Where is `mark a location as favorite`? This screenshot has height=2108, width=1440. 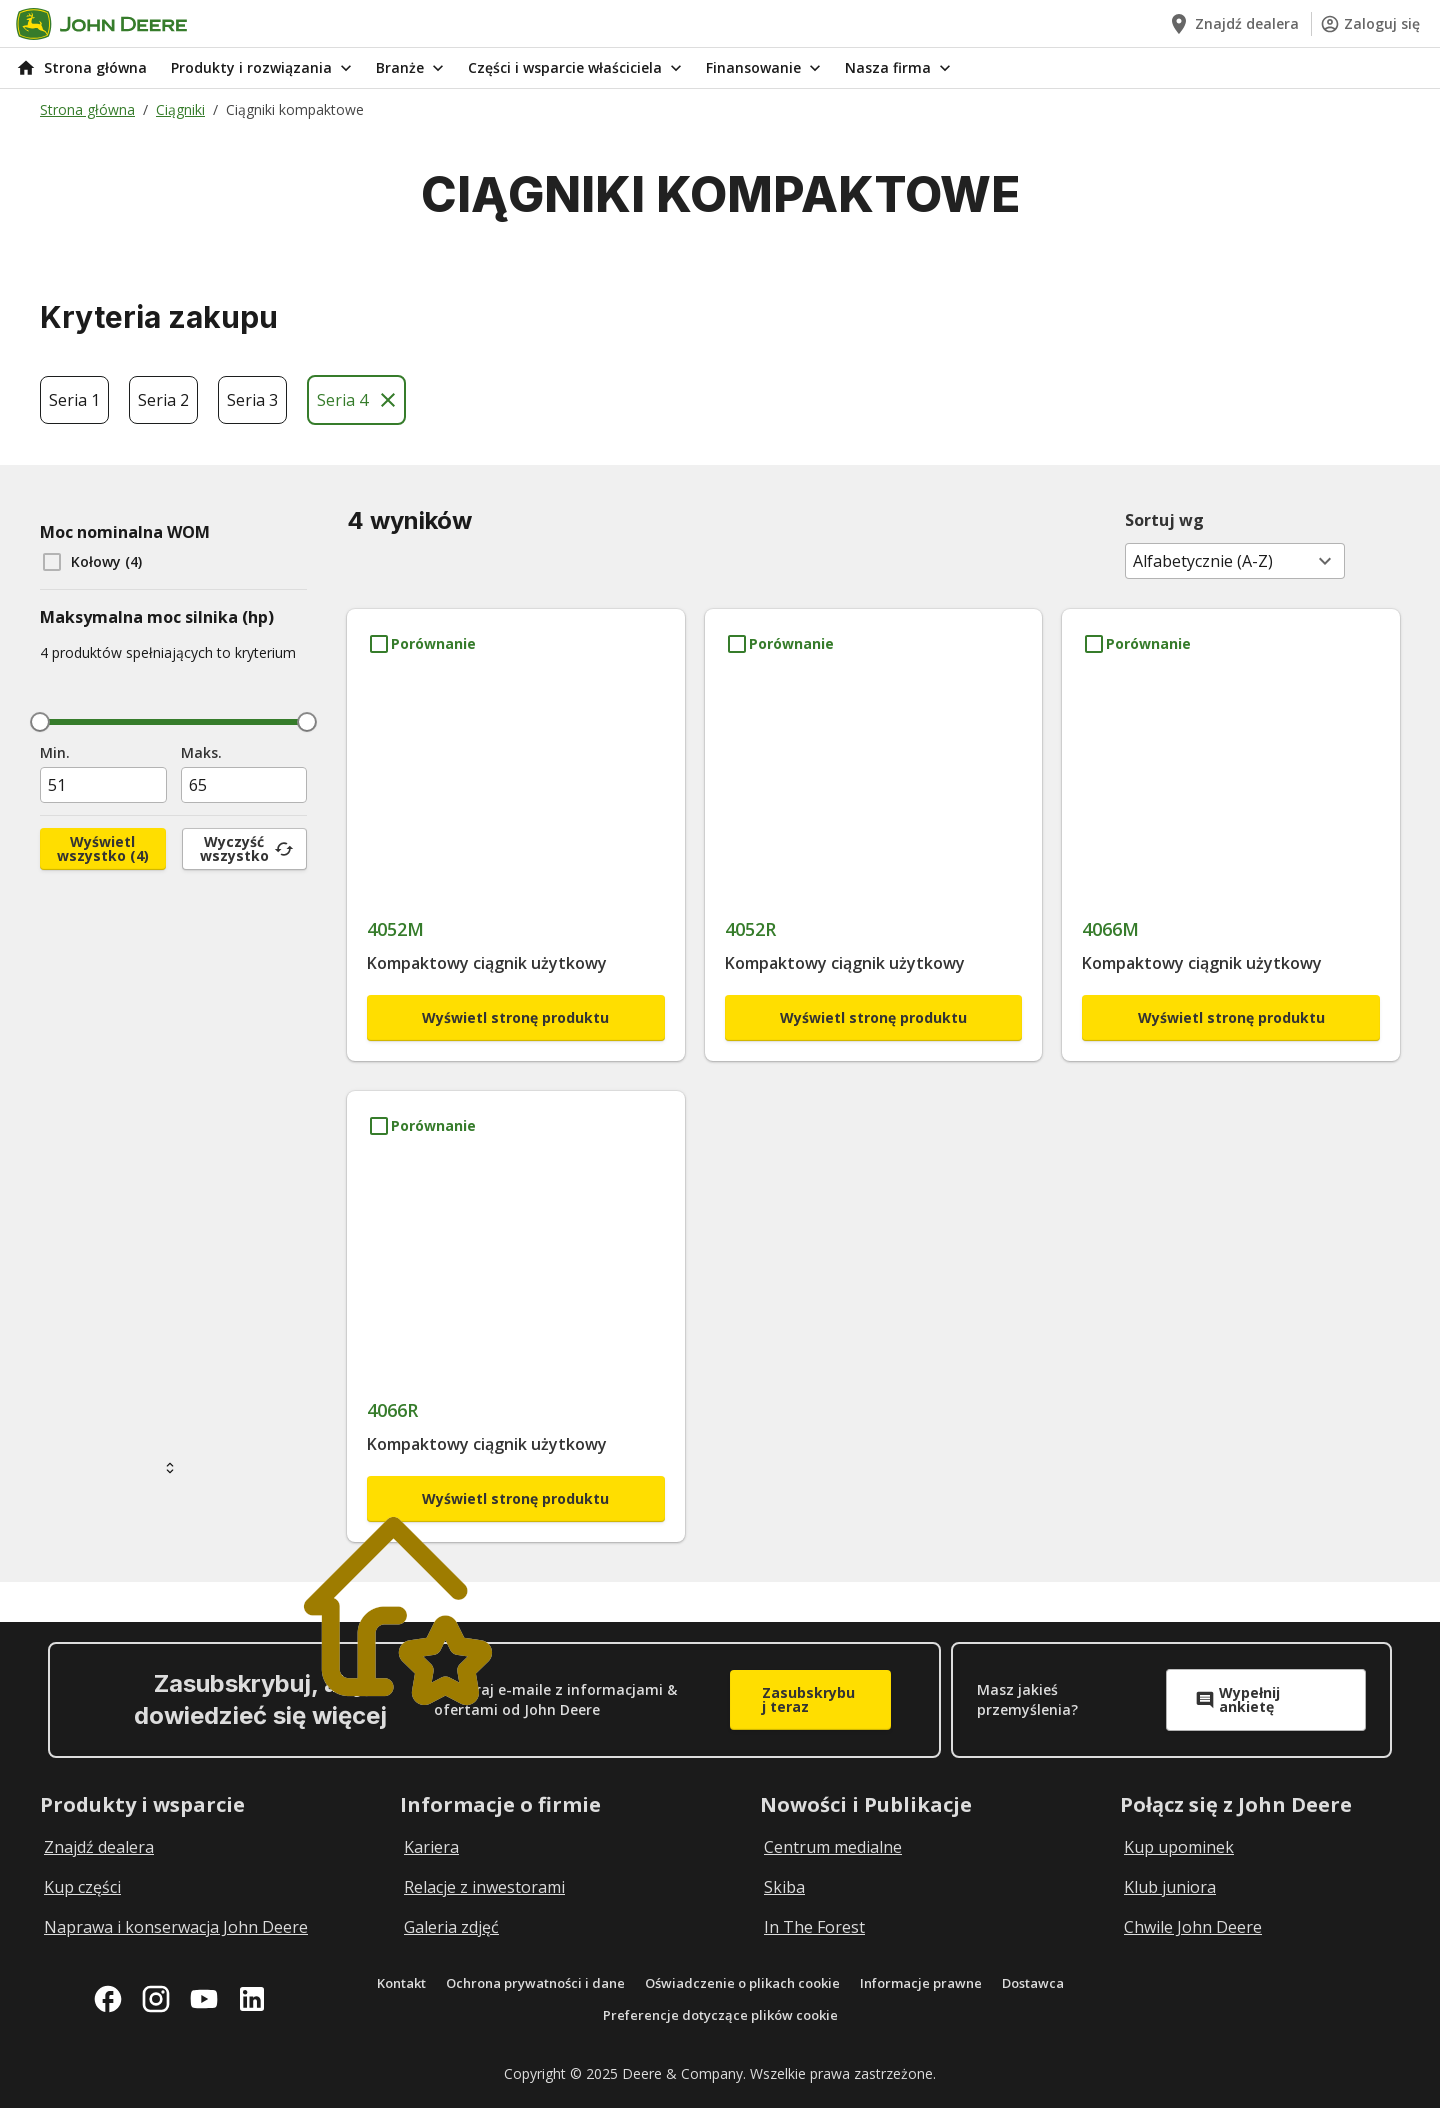 mark a location as favorite is located at coordinates (393, 1606).